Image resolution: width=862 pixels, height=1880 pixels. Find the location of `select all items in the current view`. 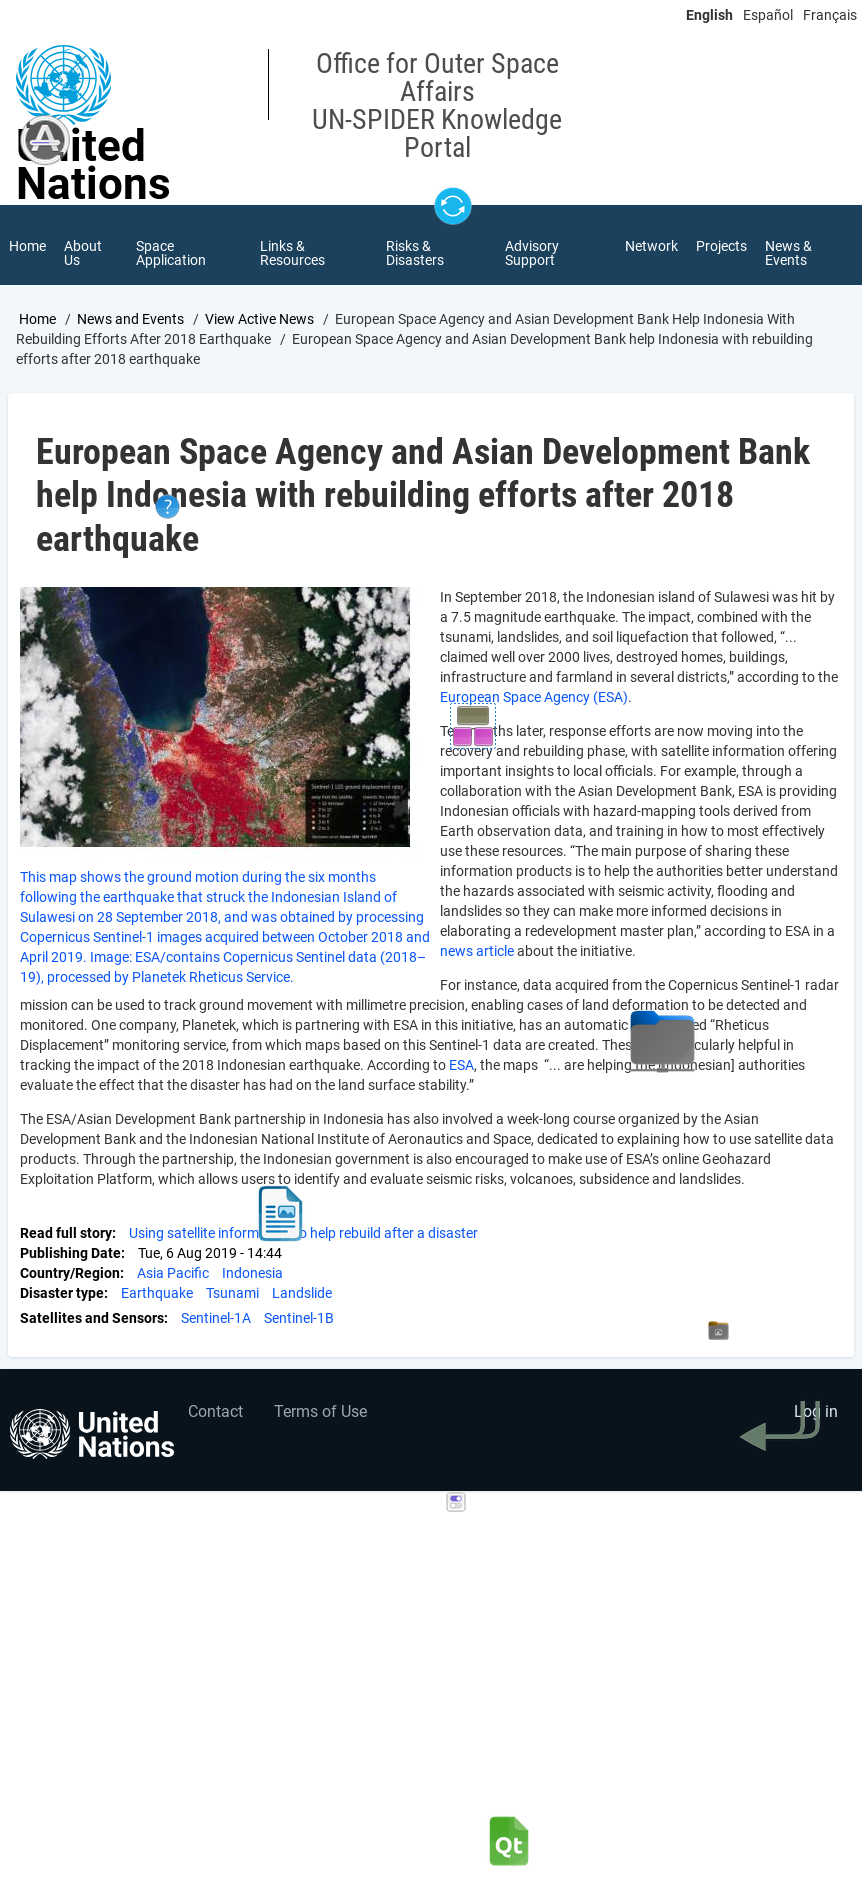

select all items in the current view is located at coordinates (473, 726).